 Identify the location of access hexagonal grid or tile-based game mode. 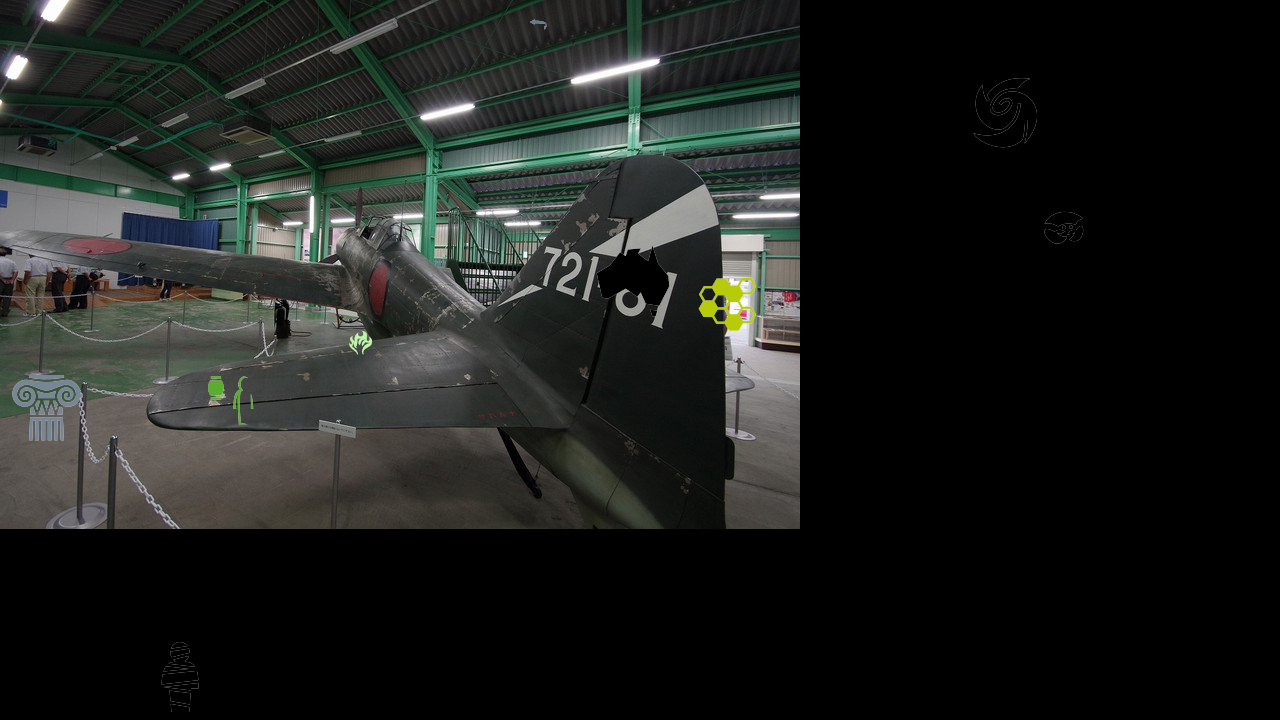
(727, 302).